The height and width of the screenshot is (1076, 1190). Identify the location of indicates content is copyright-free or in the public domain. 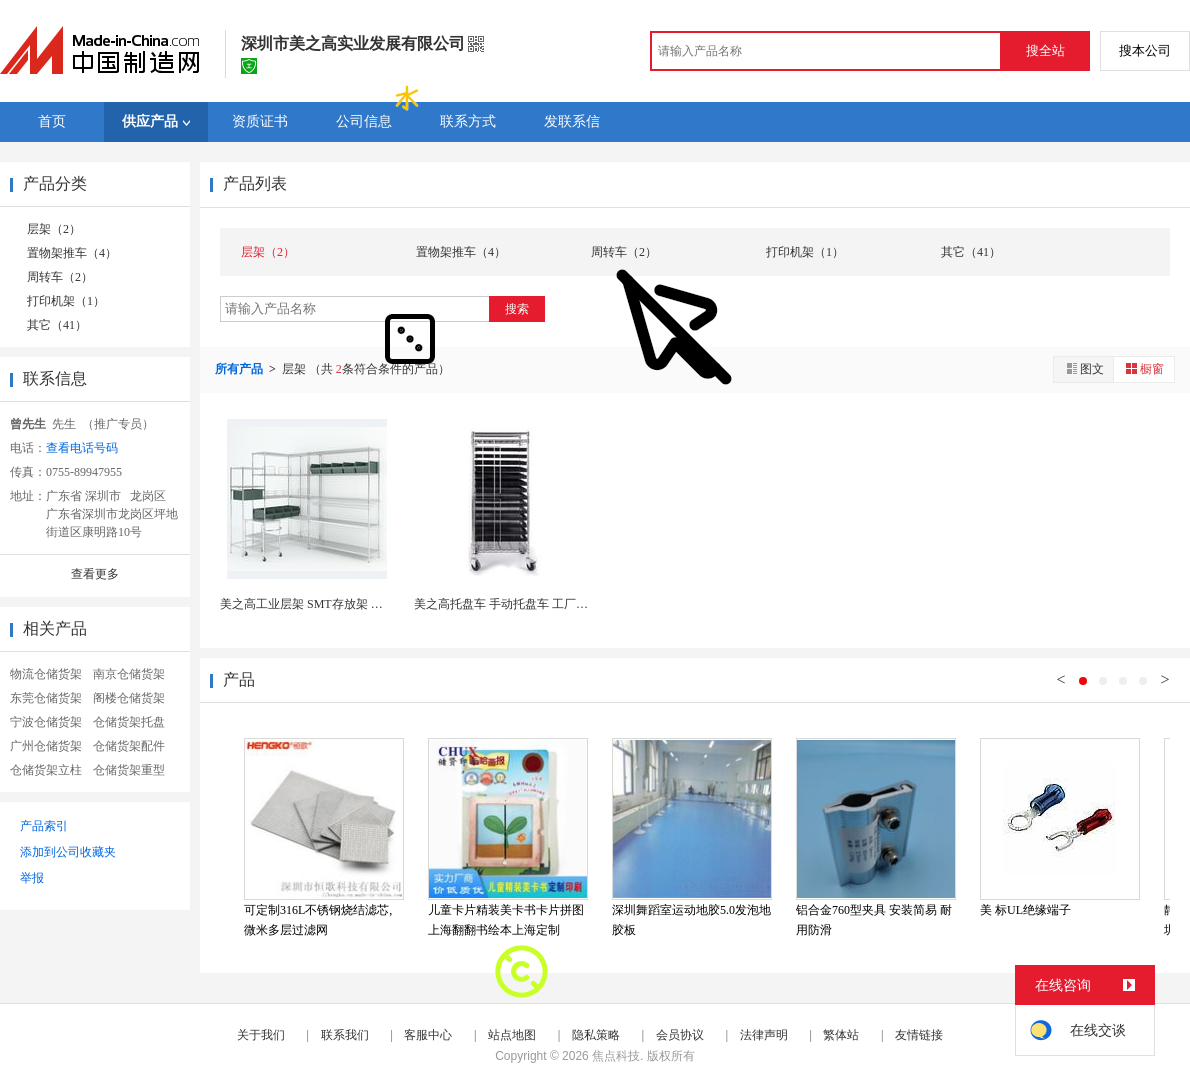
(521, 971).